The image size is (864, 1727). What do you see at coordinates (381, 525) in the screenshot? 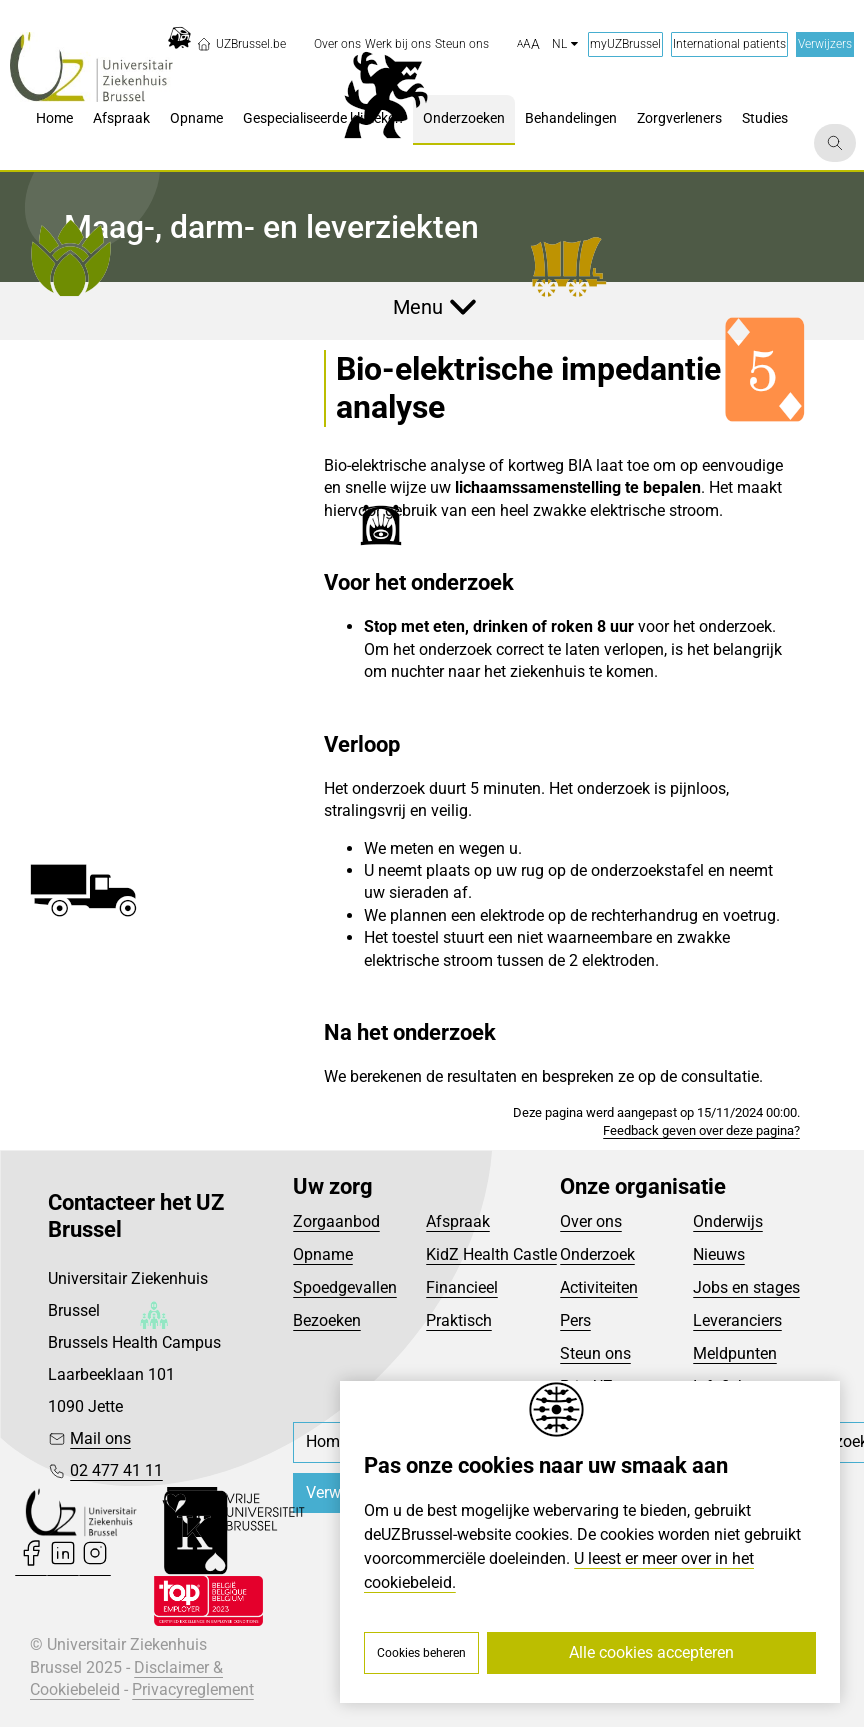
I see `mysterious or hidden content reveal` at bounding box center [381, 525].